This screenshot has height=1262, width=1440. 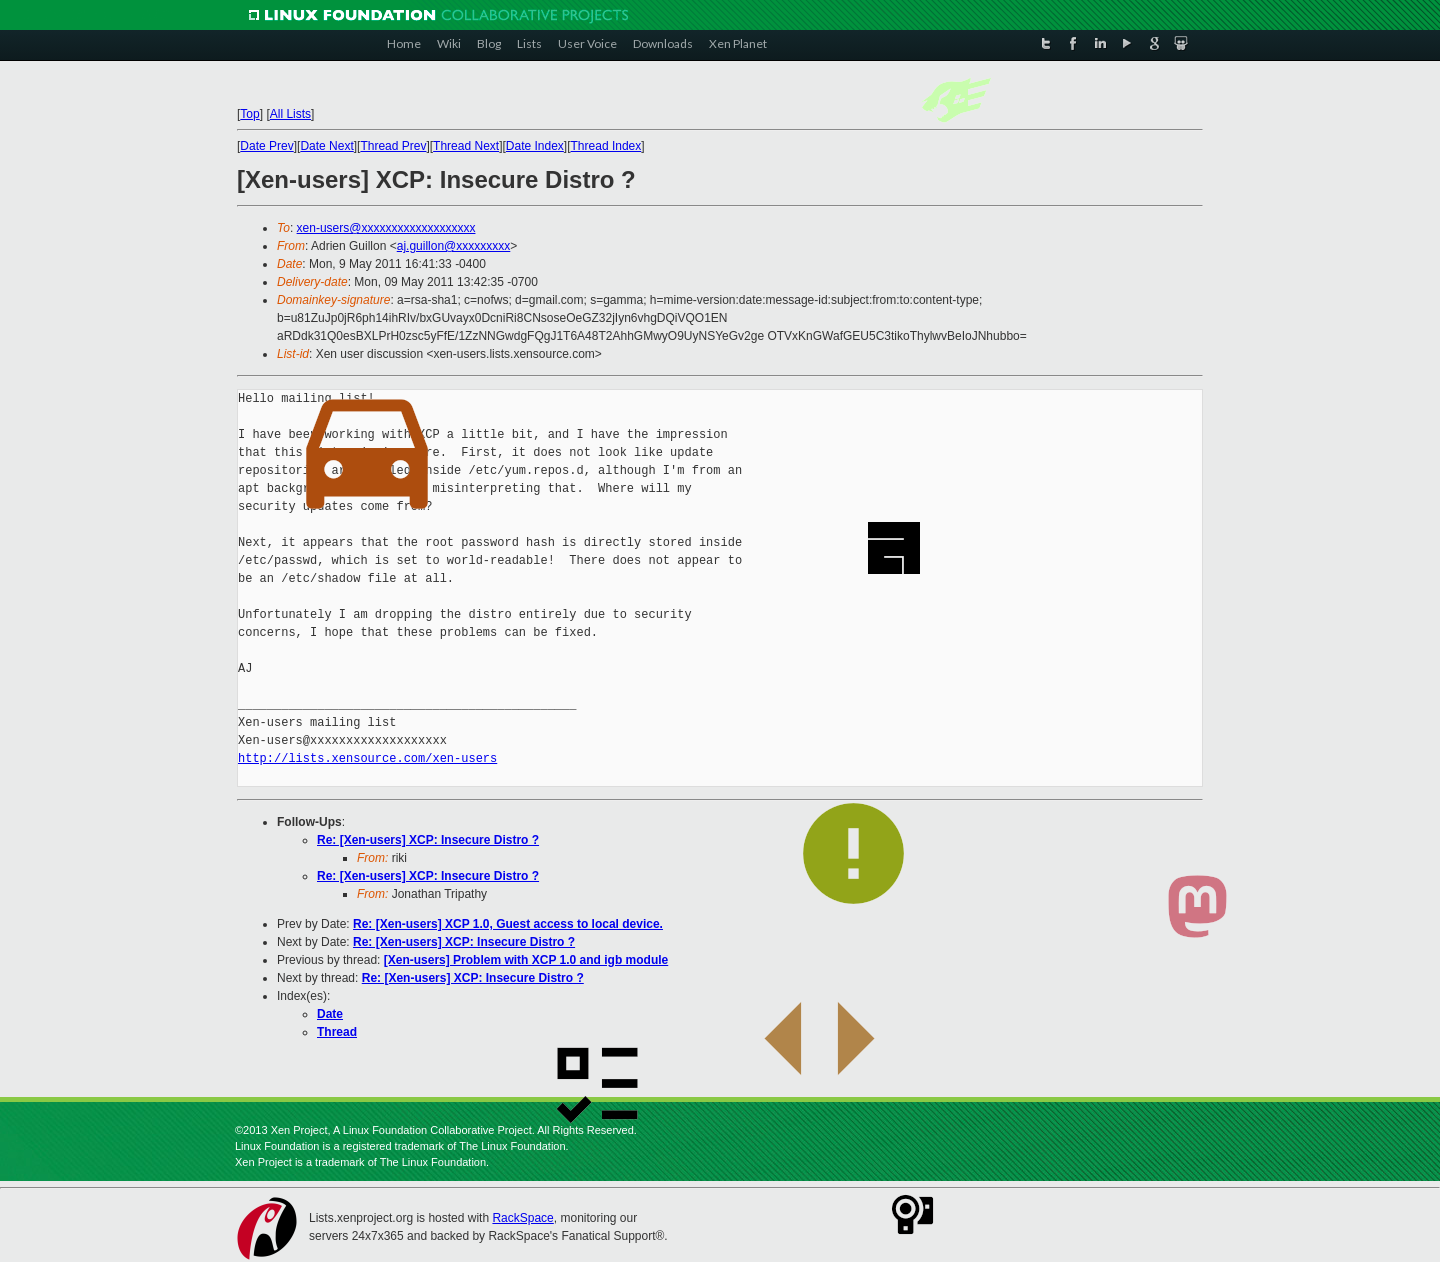 What do you see at coordinates (913, 1214) in the screenshot?
I see `access DV camcorder or digital video settings` at bounding box center [913, 1214].